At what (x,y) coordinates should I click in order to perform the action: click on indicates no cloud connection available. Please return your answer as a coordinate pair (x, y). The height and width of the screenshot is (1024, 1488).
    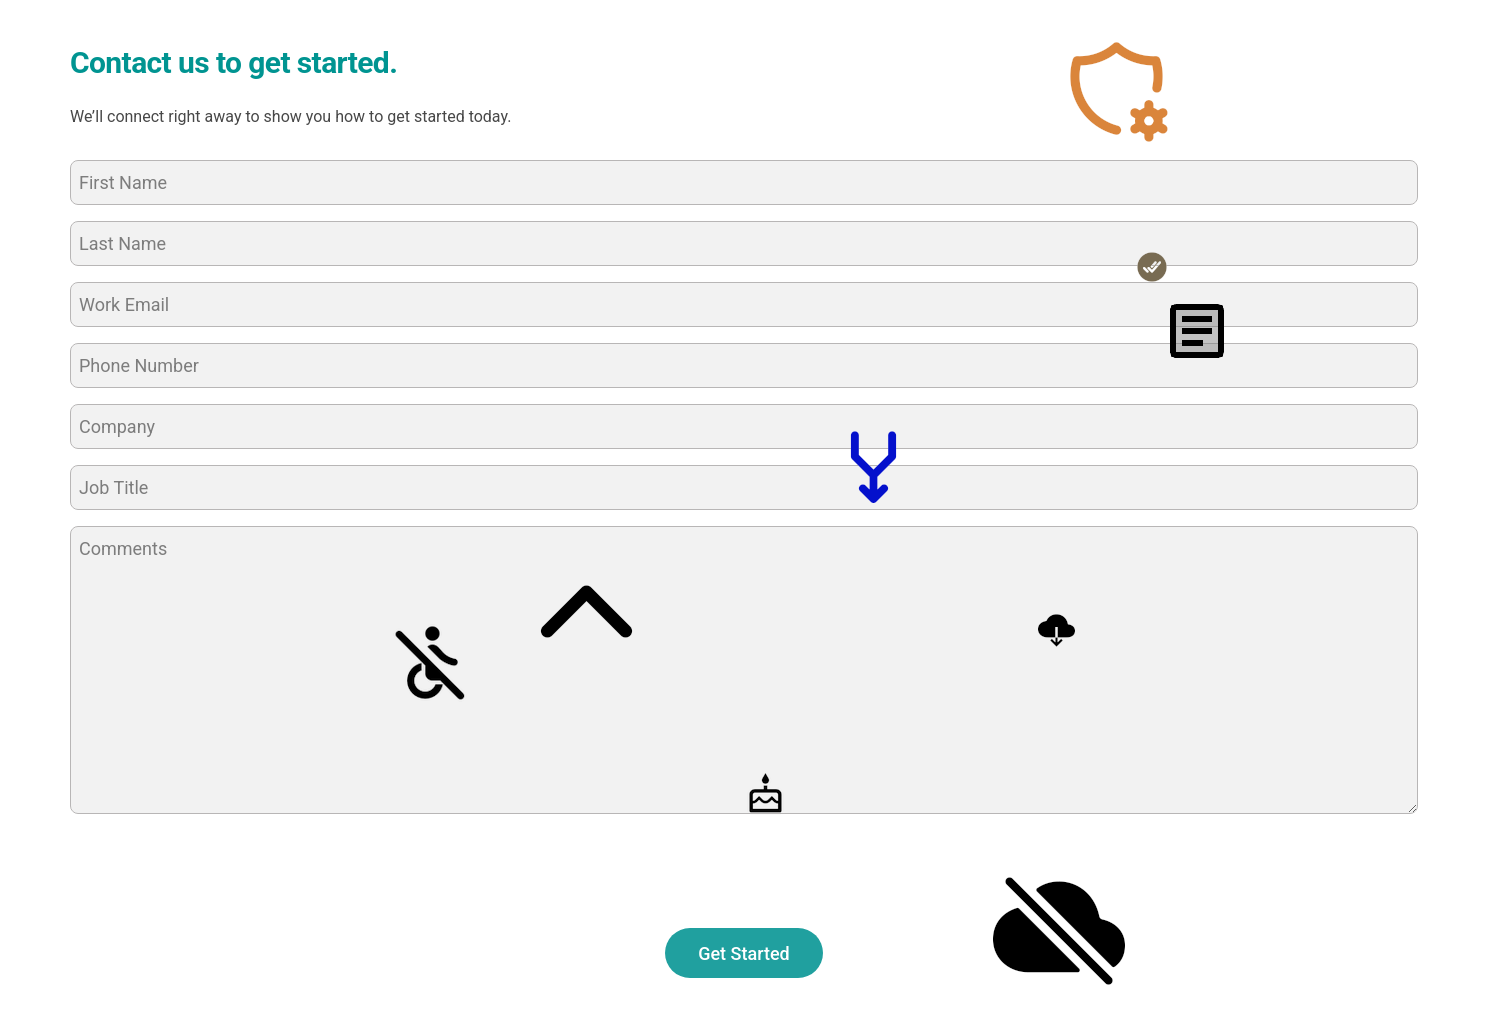
    Looking at the image, I should click on (1059, 931).